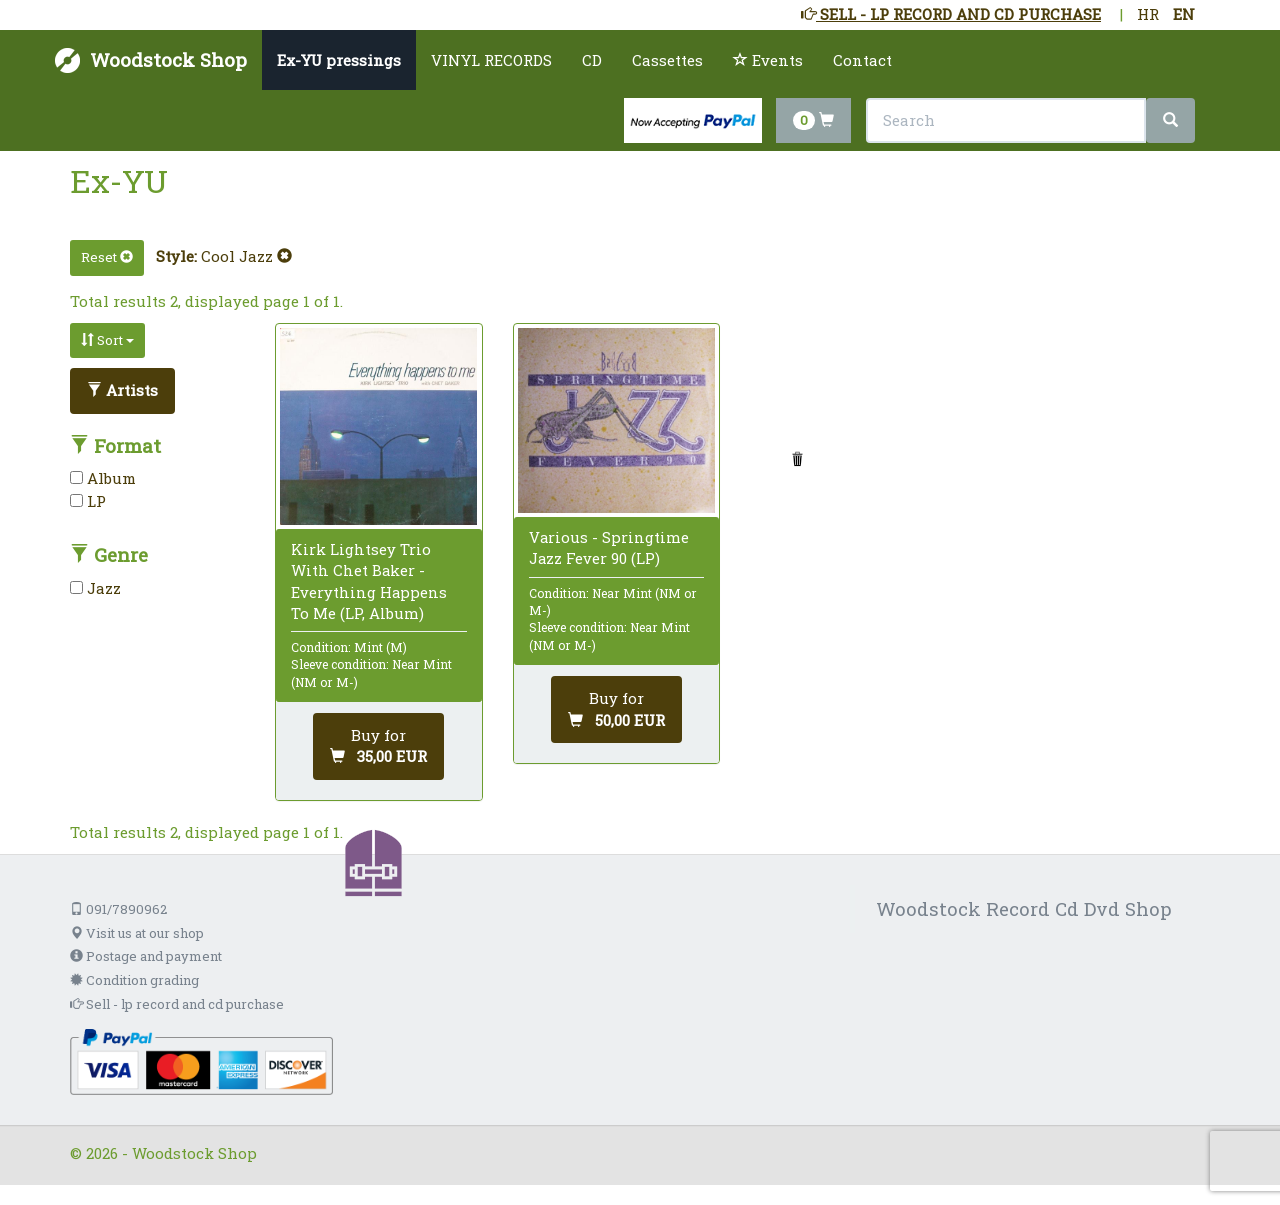 Image resolution: width=1280 pixels, height=1205 pixels. Describe the element at coordinates (373, 860) in the screenshot. I see `a locked or inaccessible area in a game` at that location.